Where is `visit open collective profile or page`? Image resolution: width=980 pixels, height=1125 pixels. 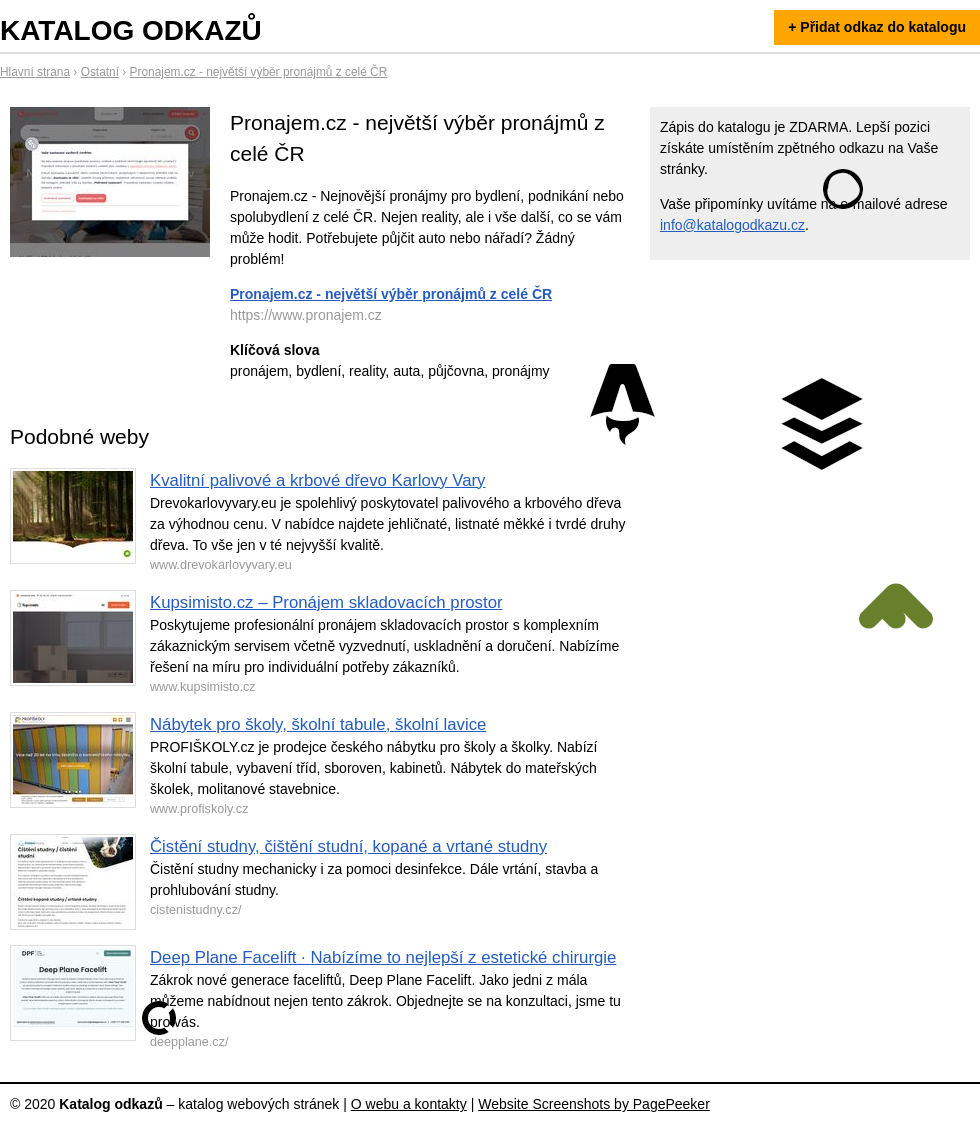 visit open collective profile or page is located at coordinates (159, 1018).